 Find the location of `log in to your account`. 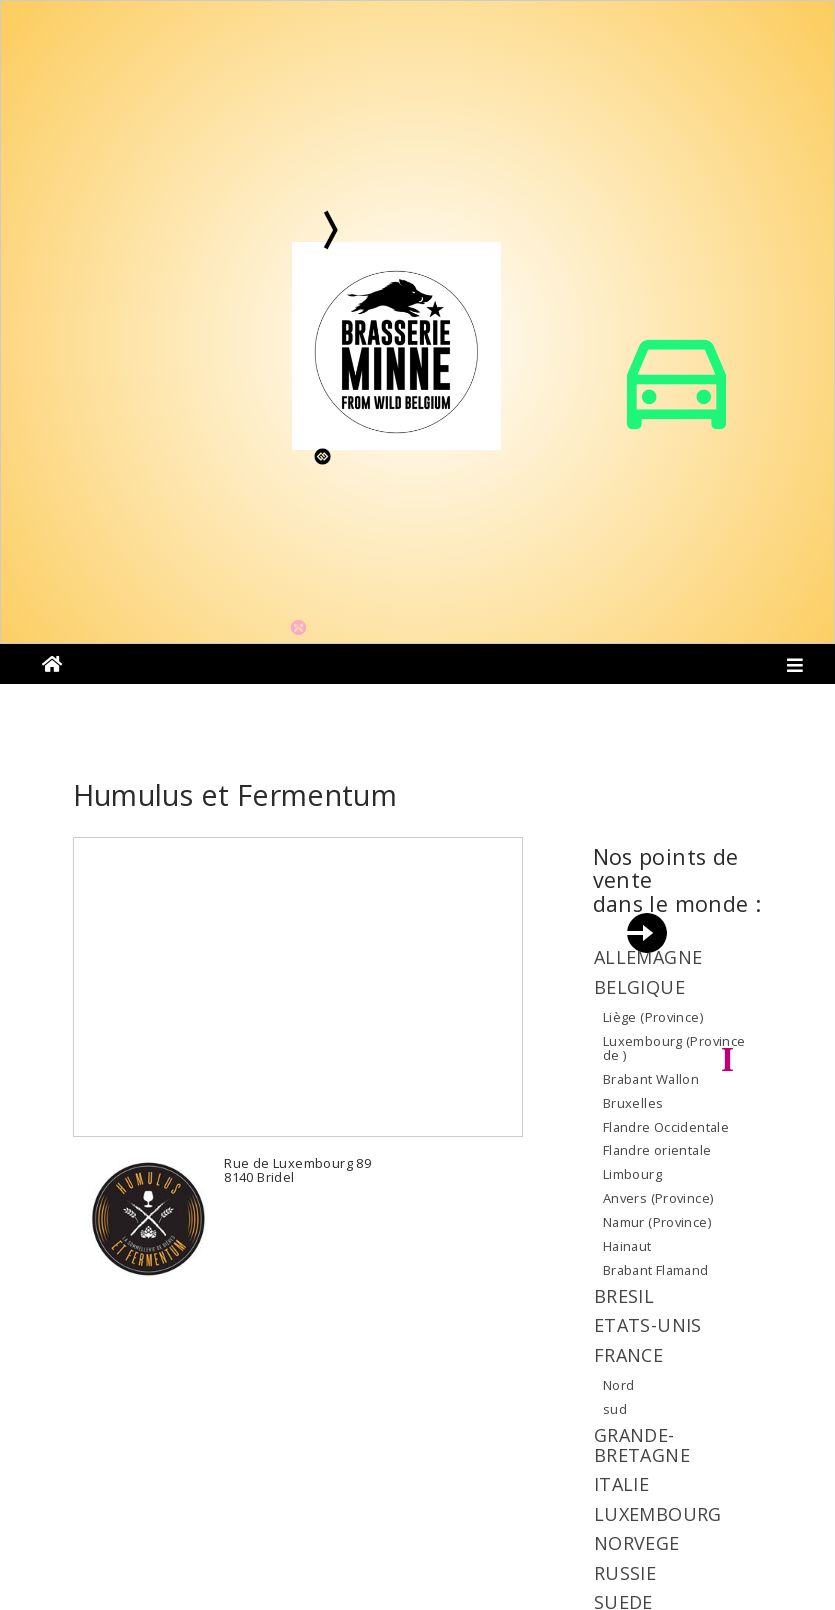

log in to your account is located at coordinates (647, 933).